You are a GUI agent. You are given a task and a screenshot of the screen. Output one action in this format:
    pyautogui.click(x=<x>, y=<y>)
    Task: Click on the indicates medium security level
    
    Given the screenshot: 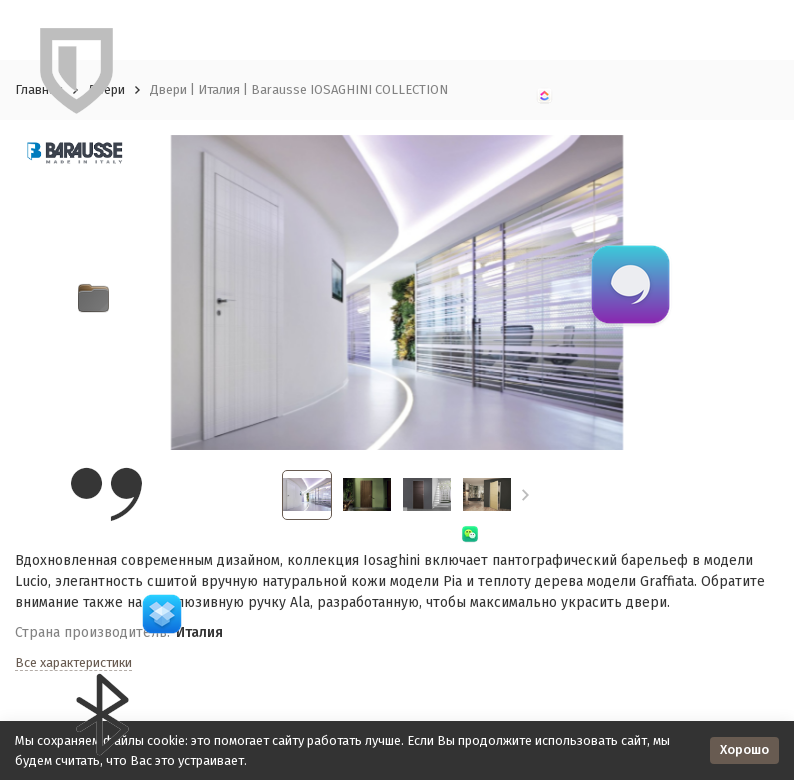 What is the action you would take?
    pyautogui.click(x=76, y=70)
    